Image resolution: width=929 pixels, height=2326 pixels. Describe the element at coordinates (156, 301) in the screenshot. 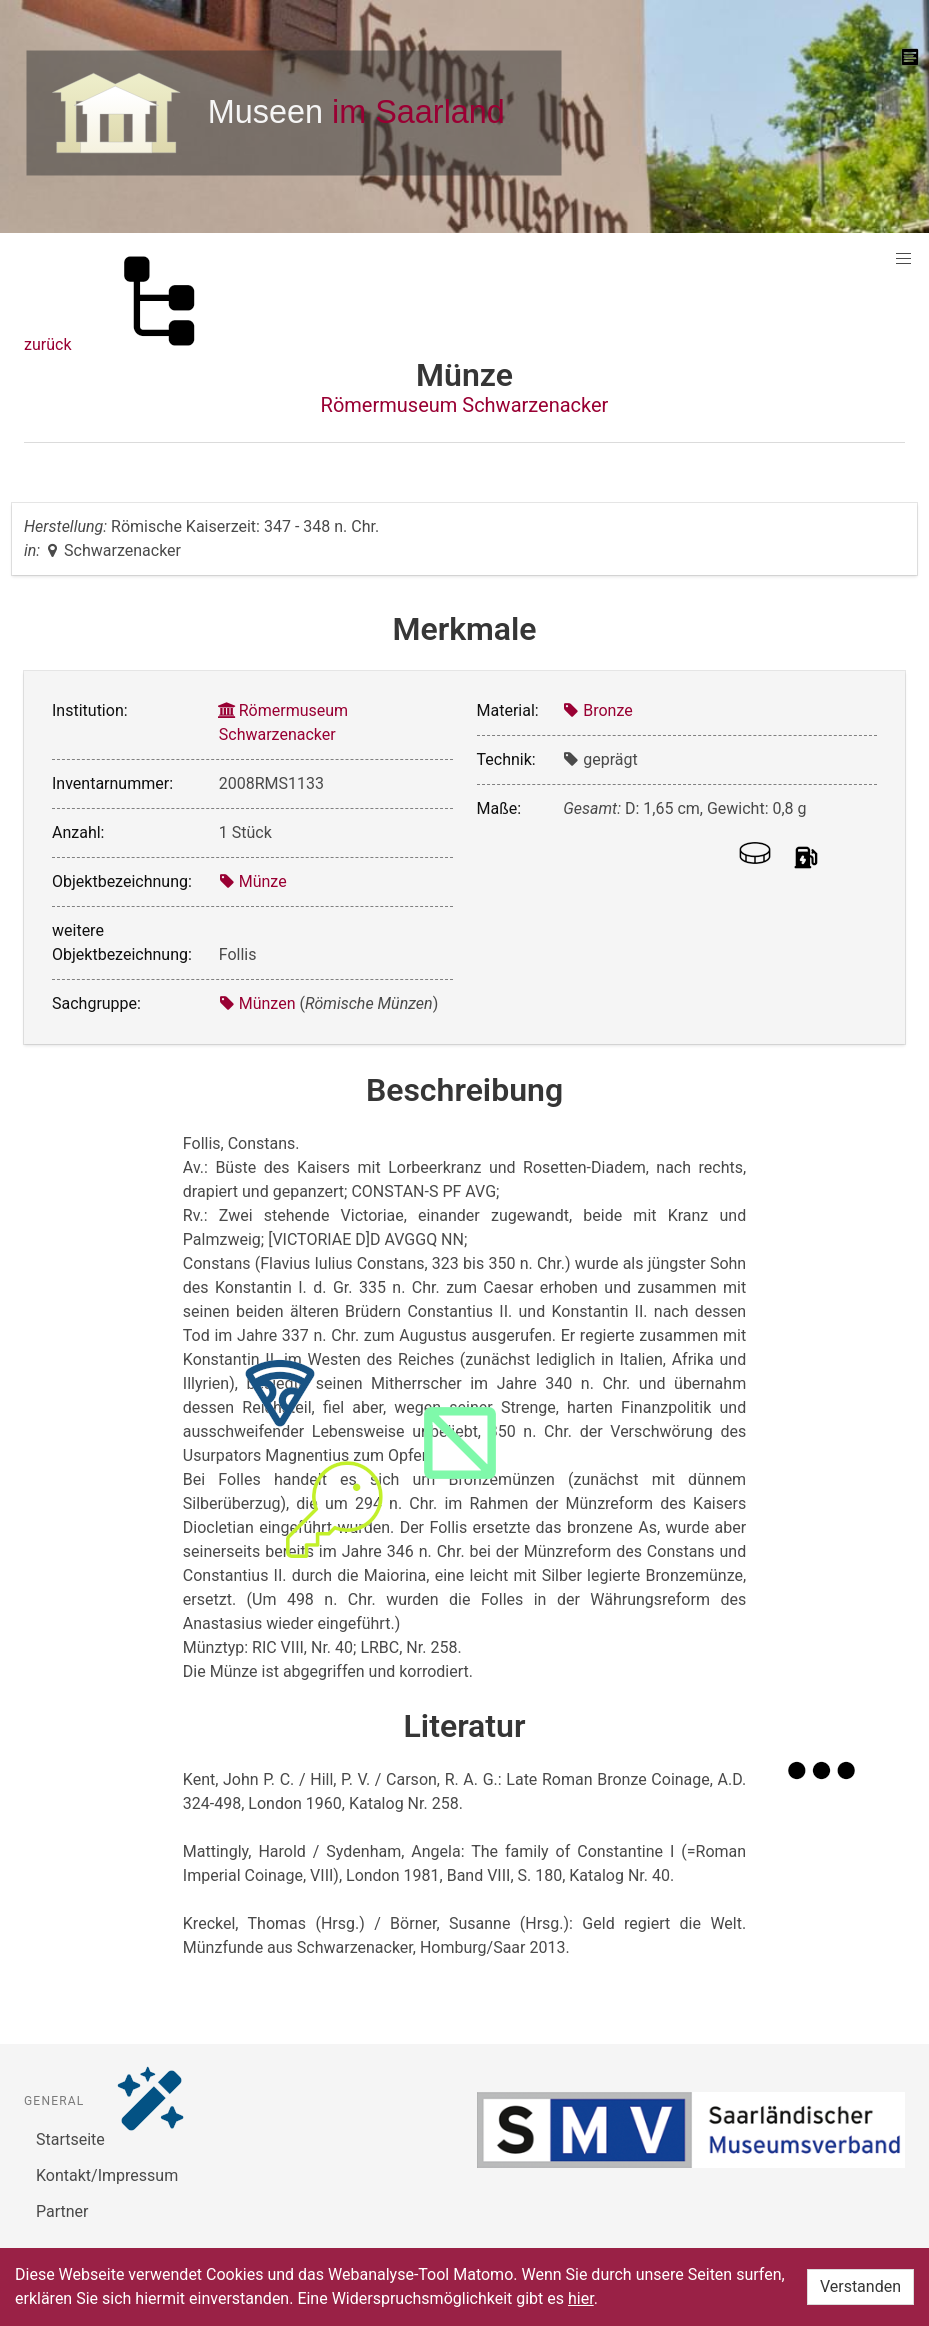

I see `view hierarchical folder structure` at that location.